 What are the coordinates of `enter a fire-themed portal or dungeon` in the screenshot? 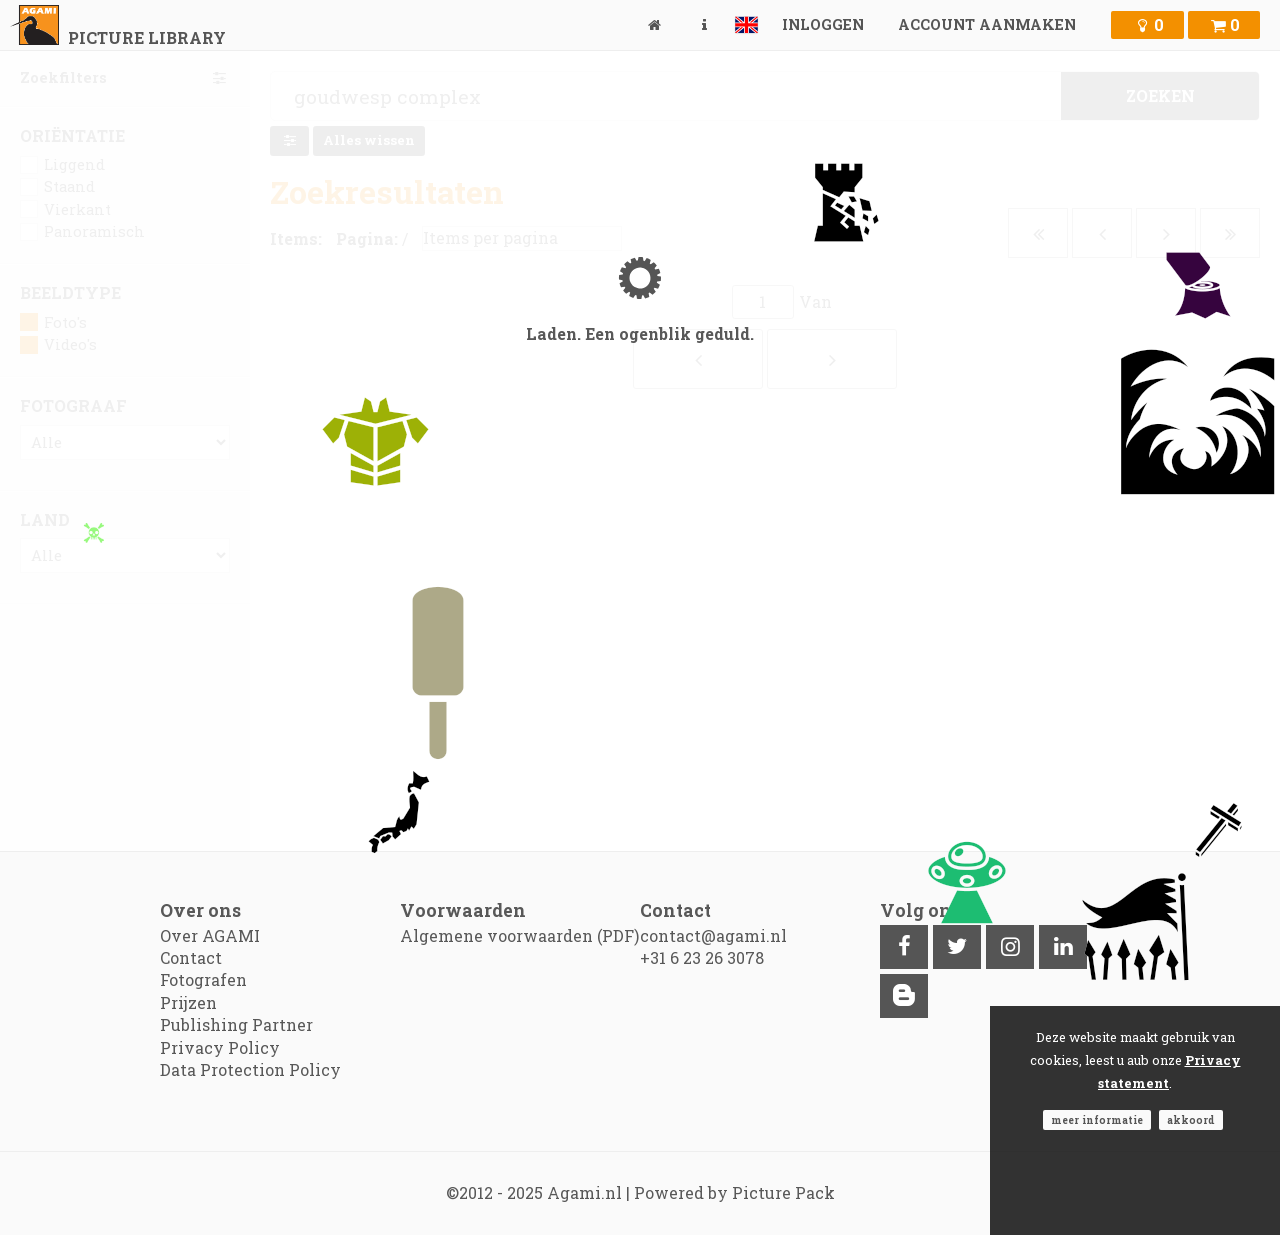 It's located at (1197, 417).